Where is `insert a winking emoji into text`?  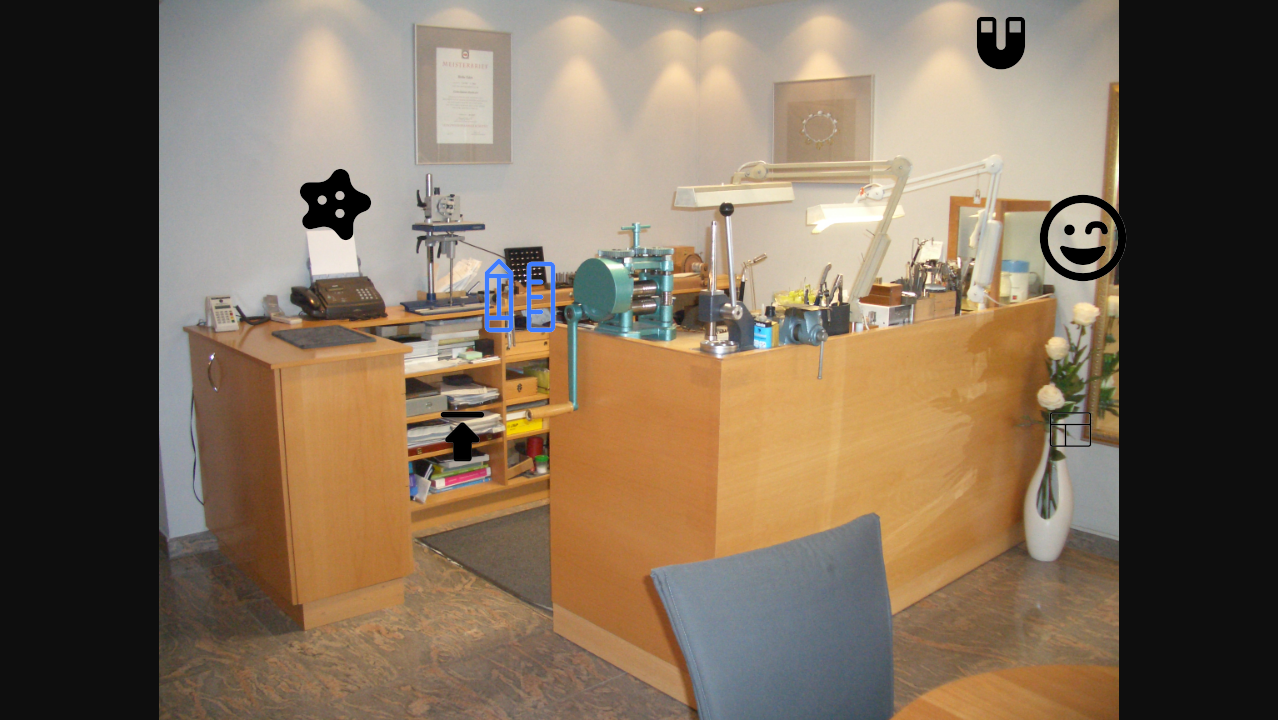
insert a winking emoji into text is located at coordinates (1083, 238).